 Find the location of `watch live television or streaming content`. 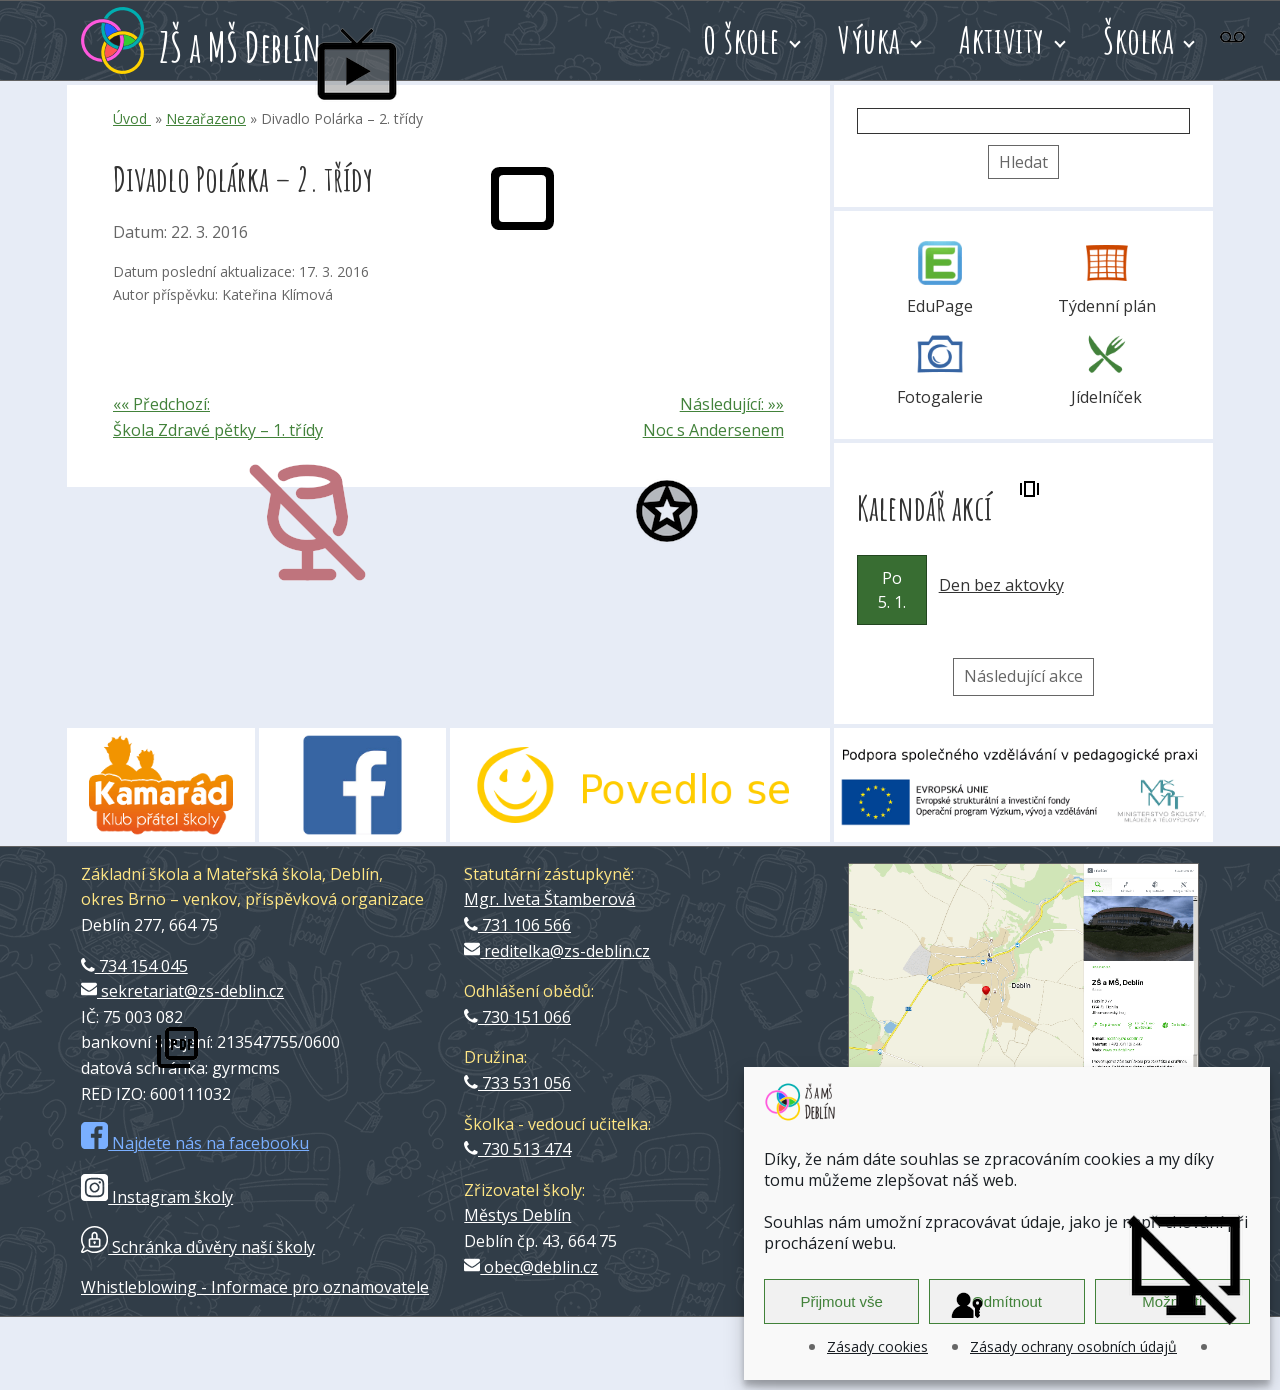

watch live television or streaming content is located at coordinates (357, 64).